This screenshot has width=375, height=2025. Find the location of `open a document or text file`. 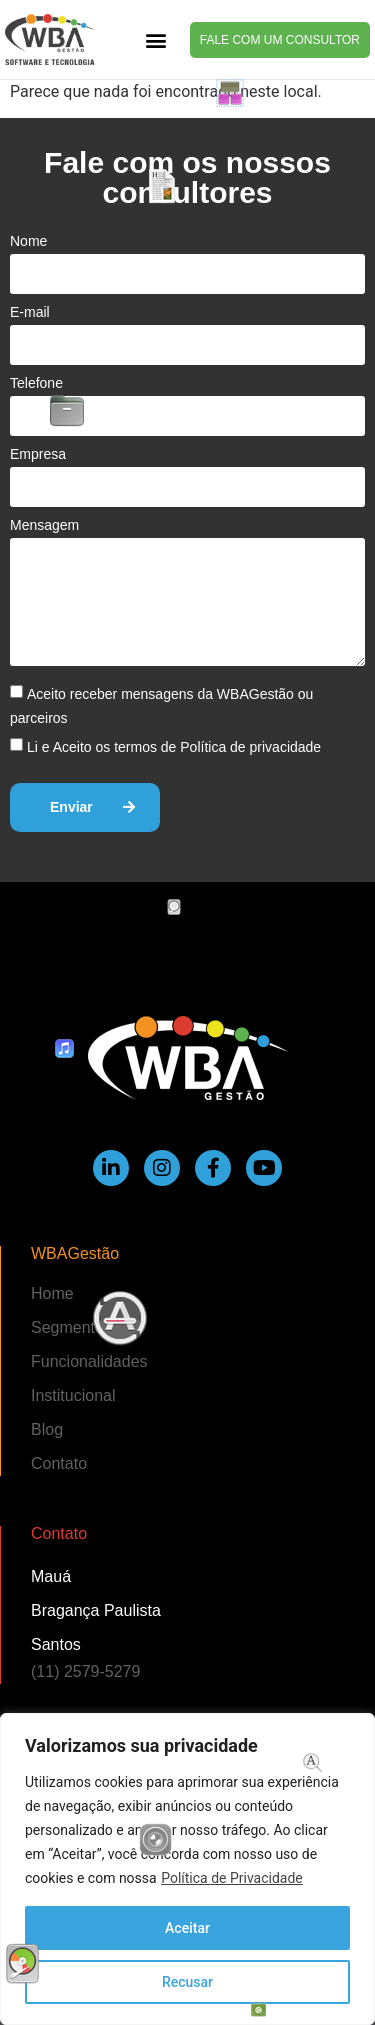

open a document or text file is located at coordinates (162, 186).